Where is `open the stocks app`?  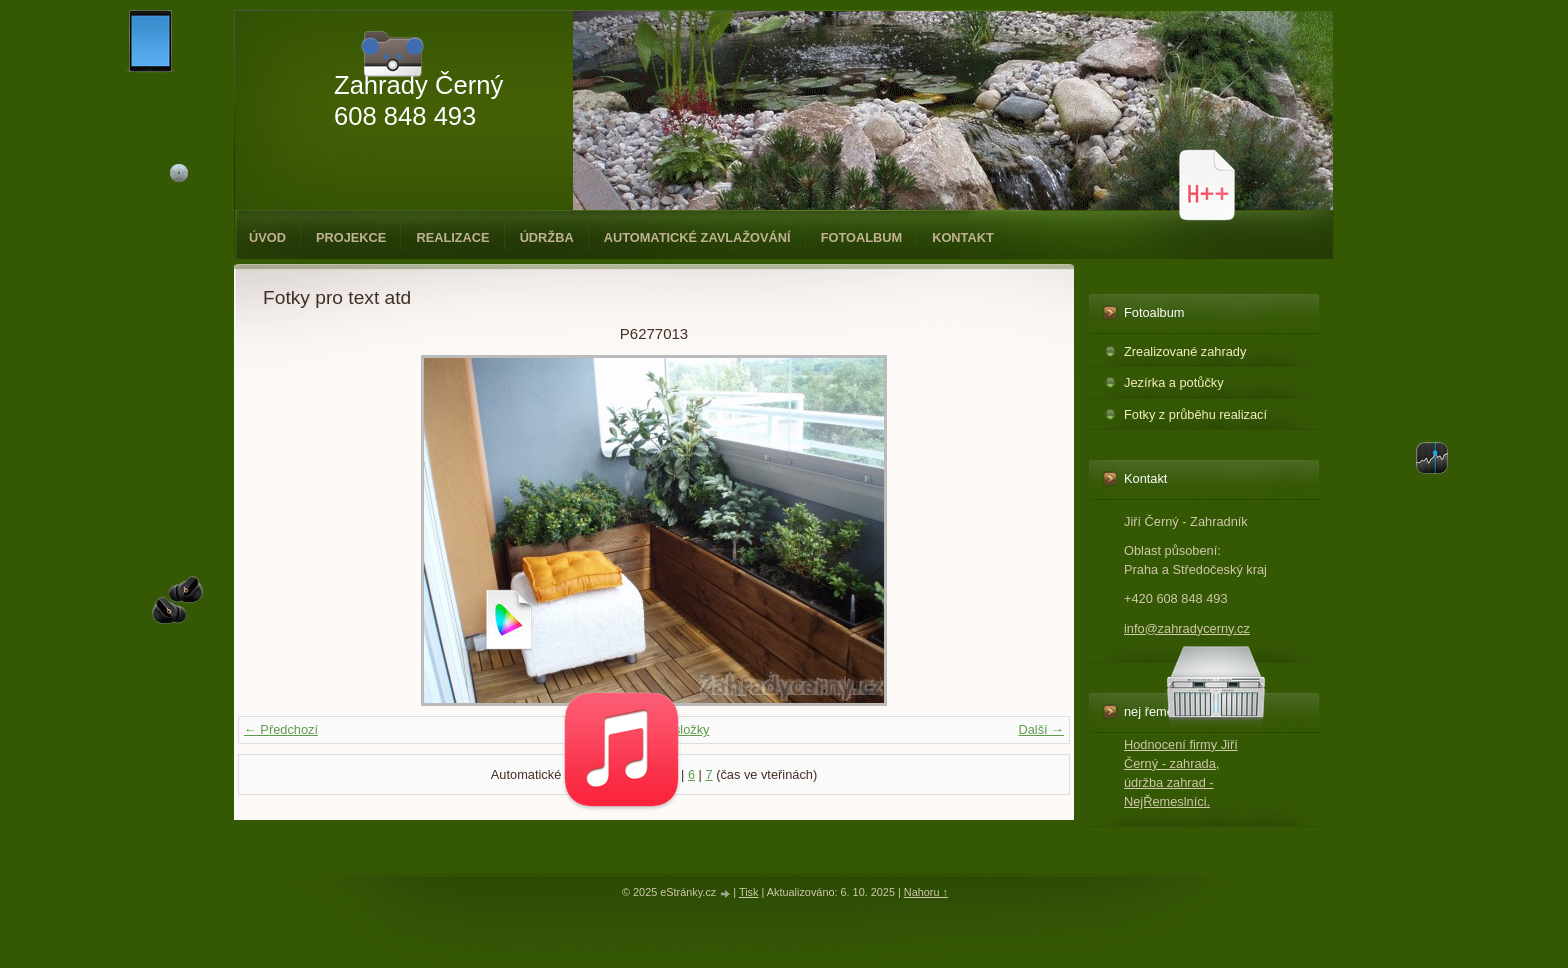 open the stocks app is located at coordinates (1432, 458).